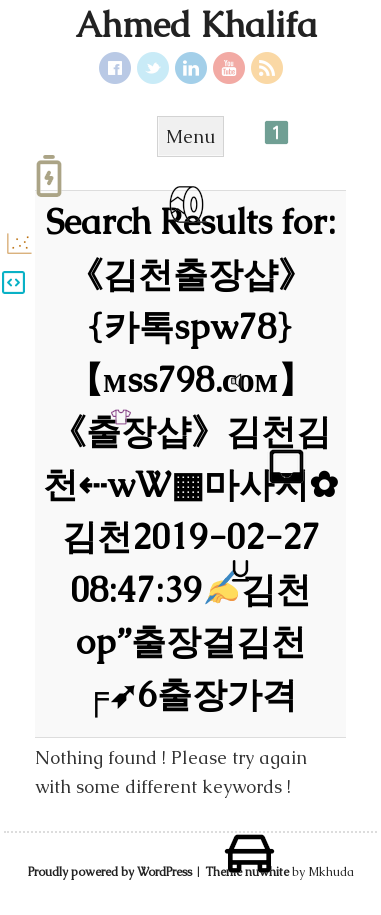  What do you see at coordinates (19, 243) in the screenshot?
I see `view scatter plot data` at bounding box center [19, 243].